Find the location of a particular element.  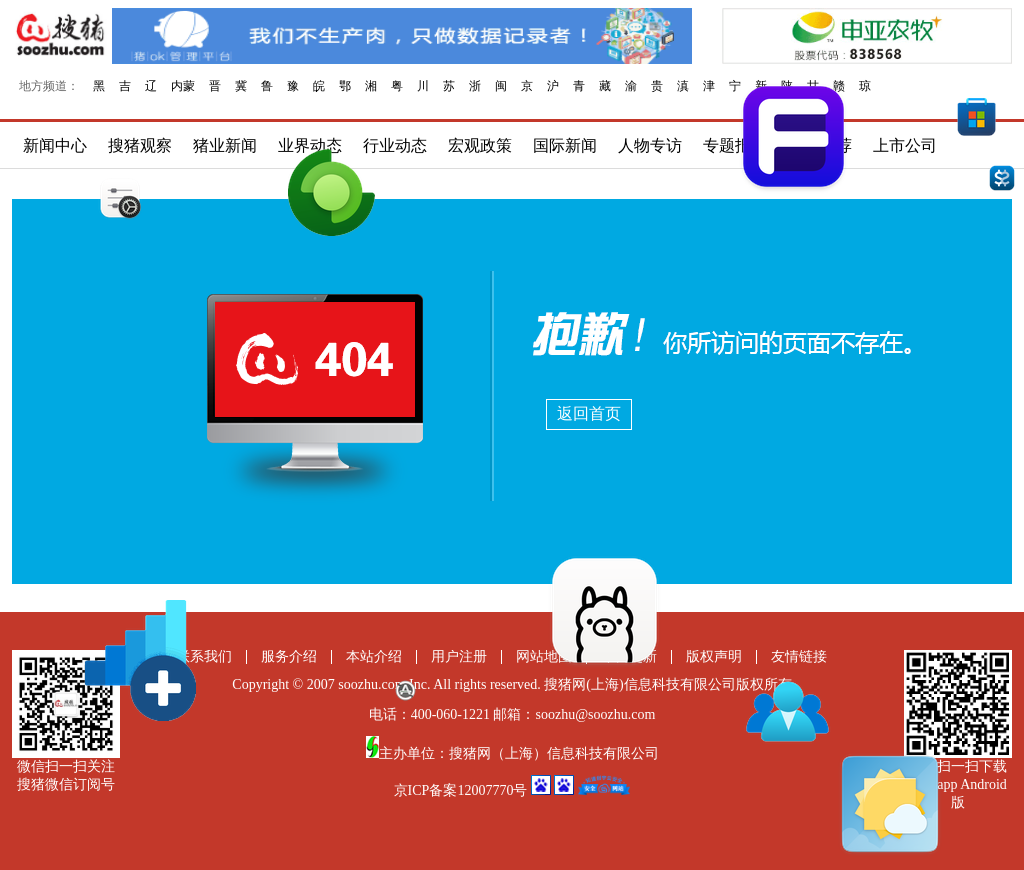

open floorp browser is located at coordinates (793, 136).